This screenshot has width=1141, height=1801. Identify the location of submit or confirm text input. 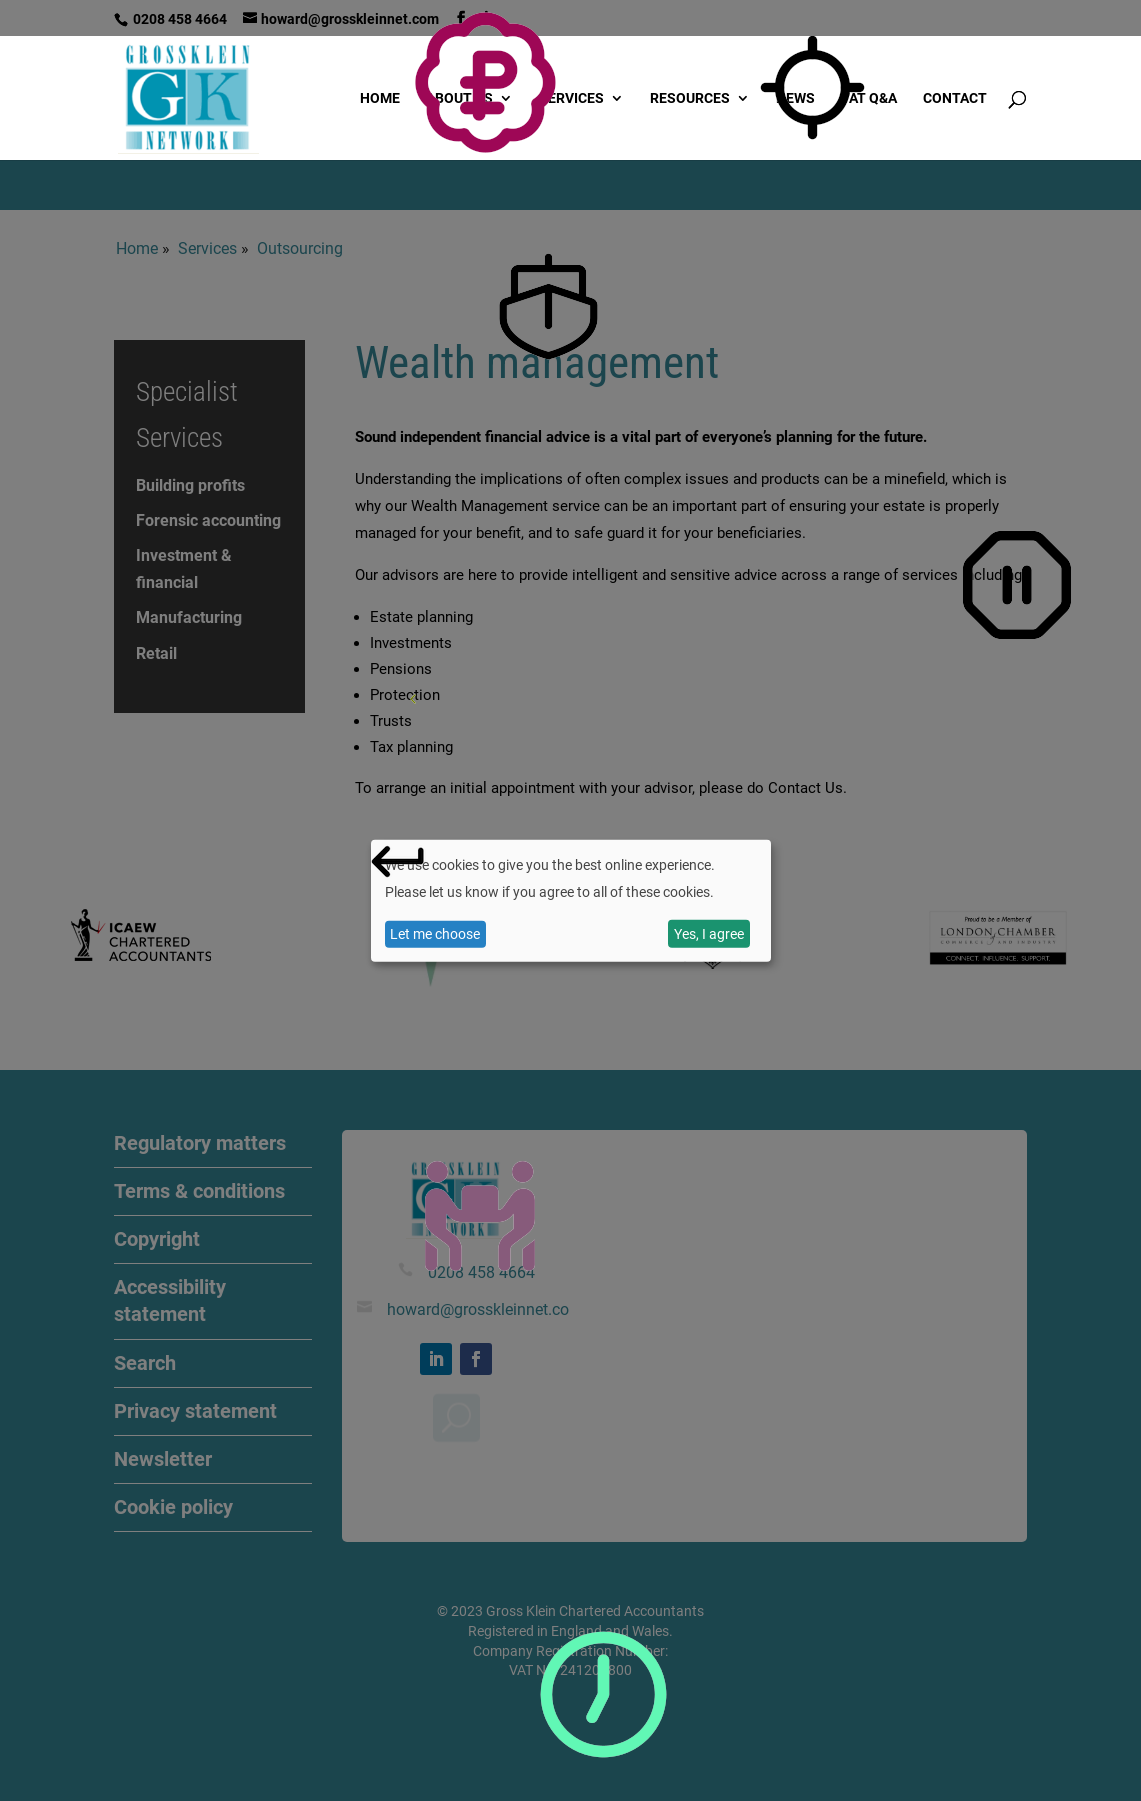
(398, 861).